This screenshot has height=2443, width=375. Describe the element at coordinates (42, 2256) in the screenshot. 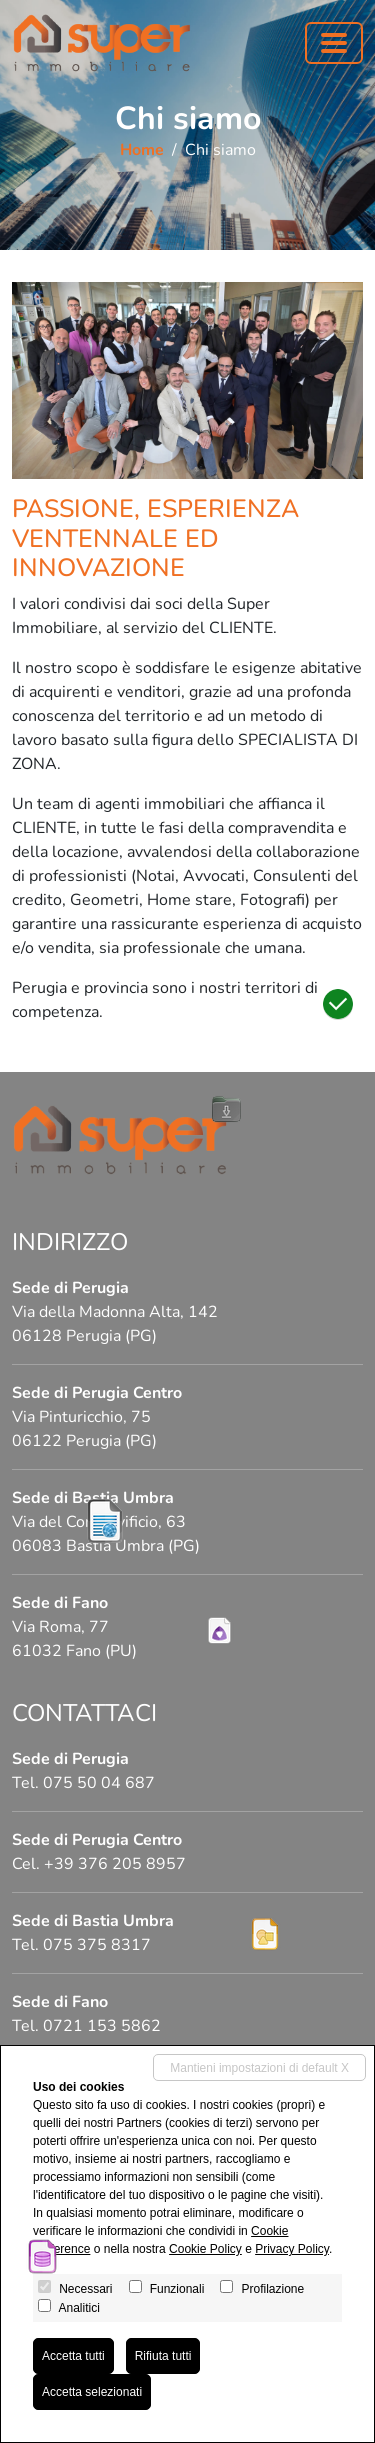

I see `libreoffice base database template file` at that location.